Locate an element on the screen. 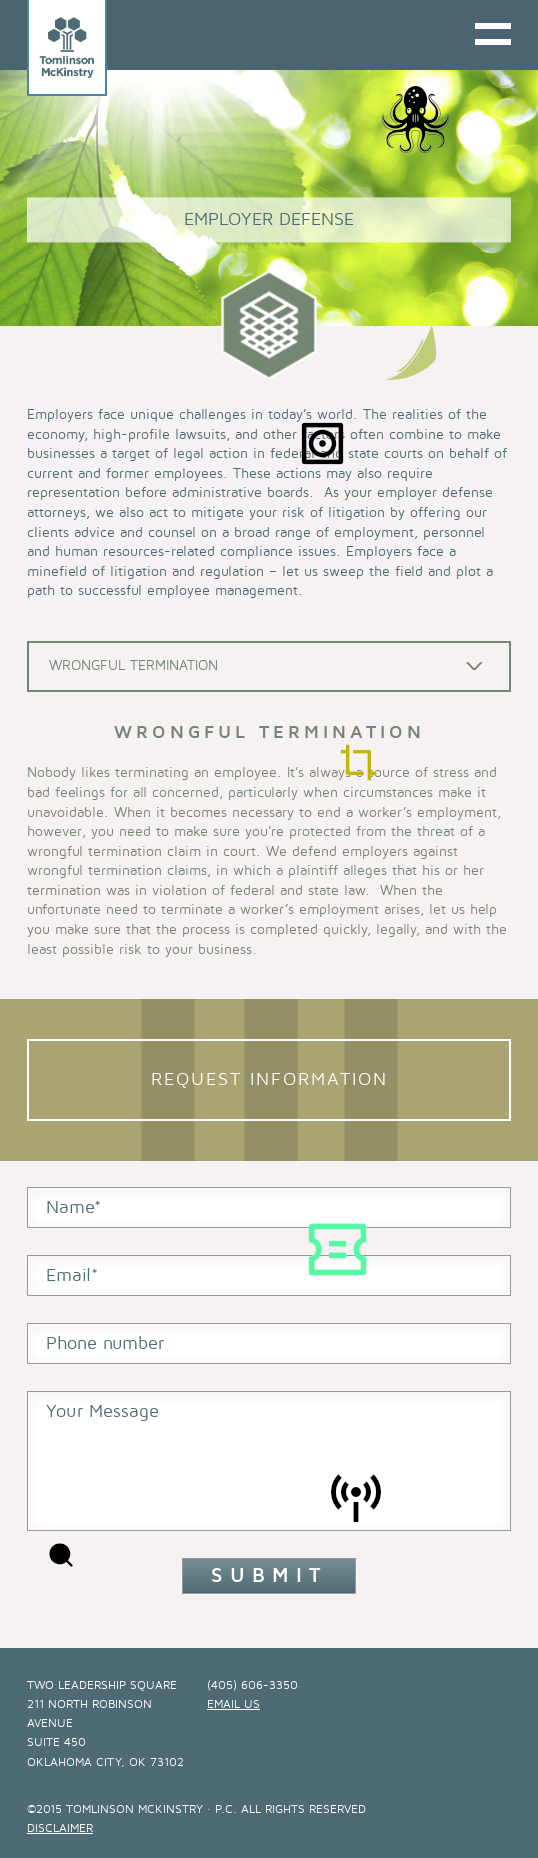 This screenshot has height=1858, width=538. crop an image or photo is located at coordinates (358, 762).